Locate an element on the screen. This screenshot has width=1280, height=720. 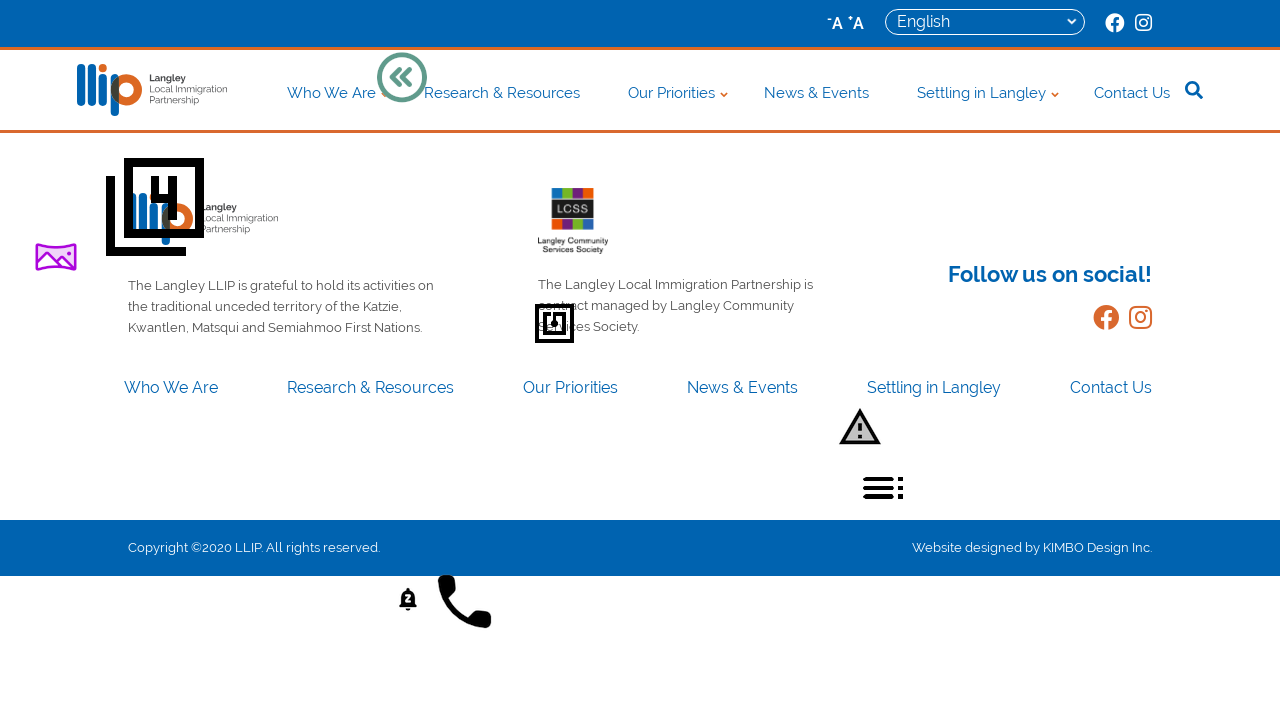
indicates a warning or caution state is located at coordinates (860, 427).